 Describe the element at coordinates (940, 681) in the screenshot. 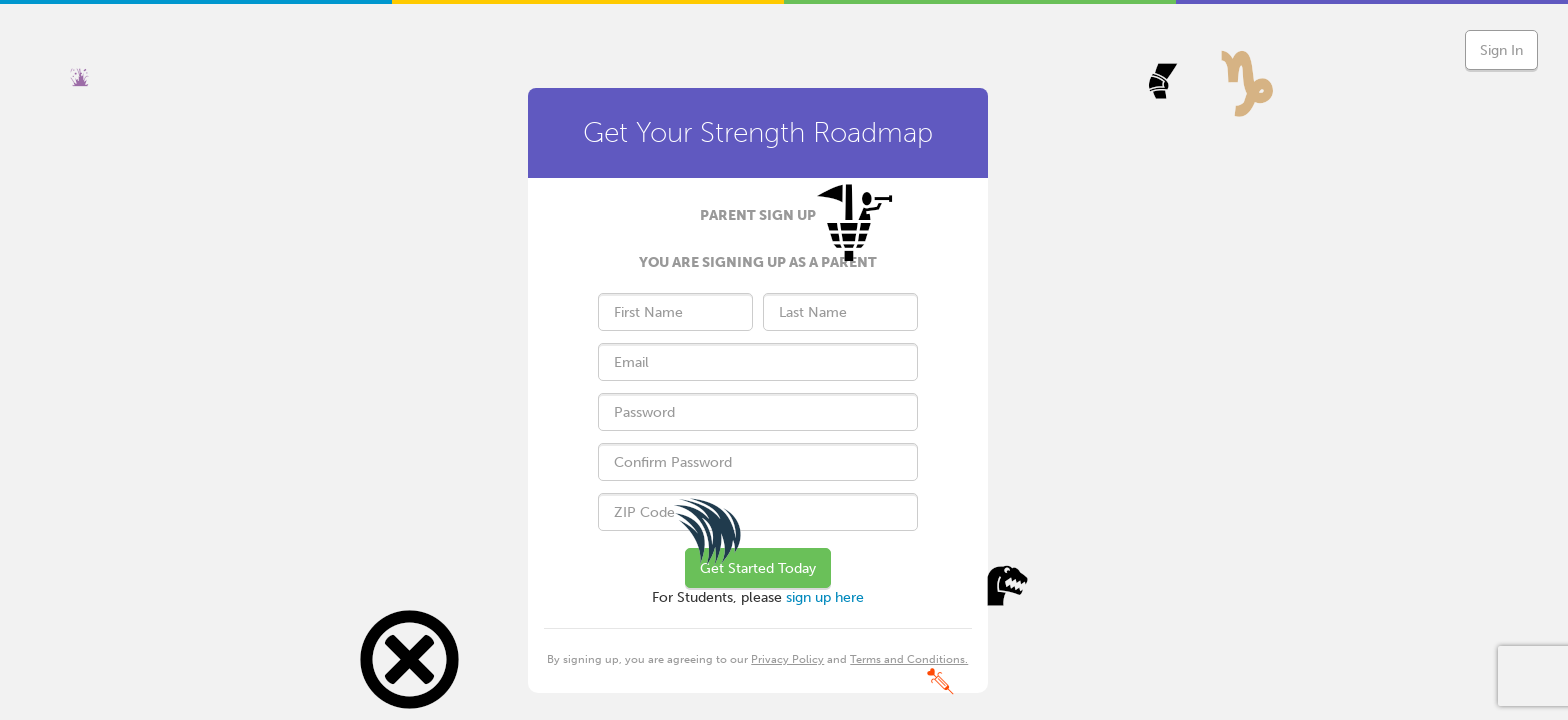

I see `inject love or affection in a game` at that location.